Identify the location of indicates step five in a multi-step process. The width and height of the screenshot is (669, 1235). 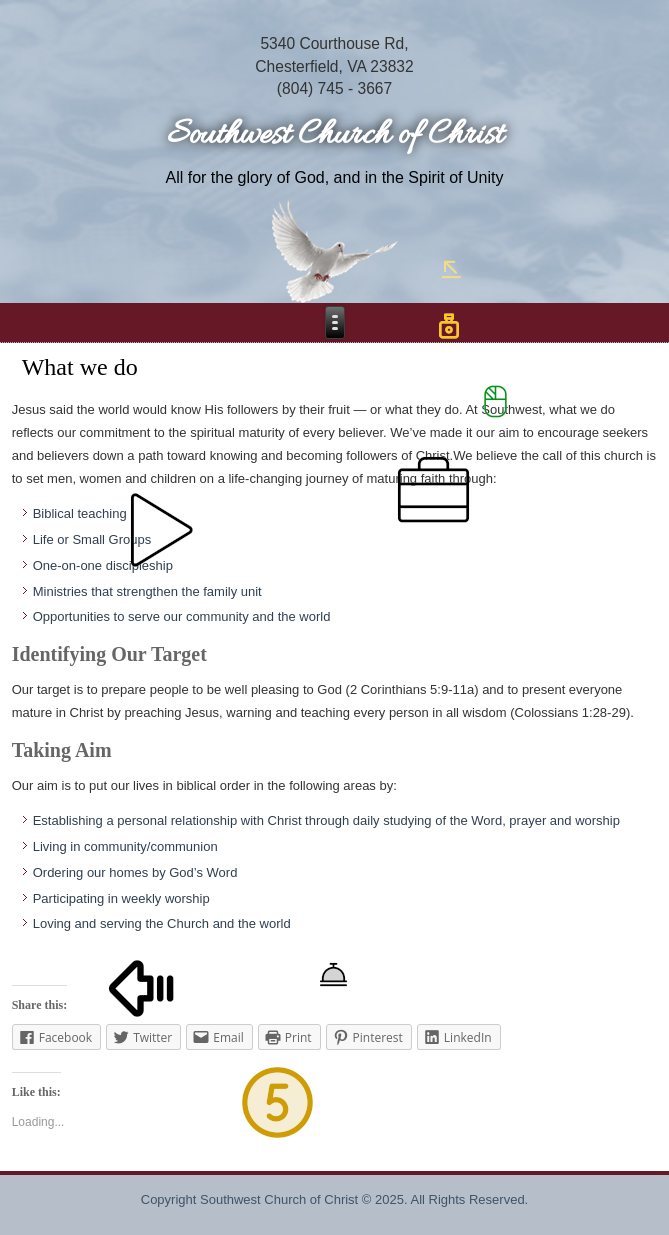
(277, 1102).